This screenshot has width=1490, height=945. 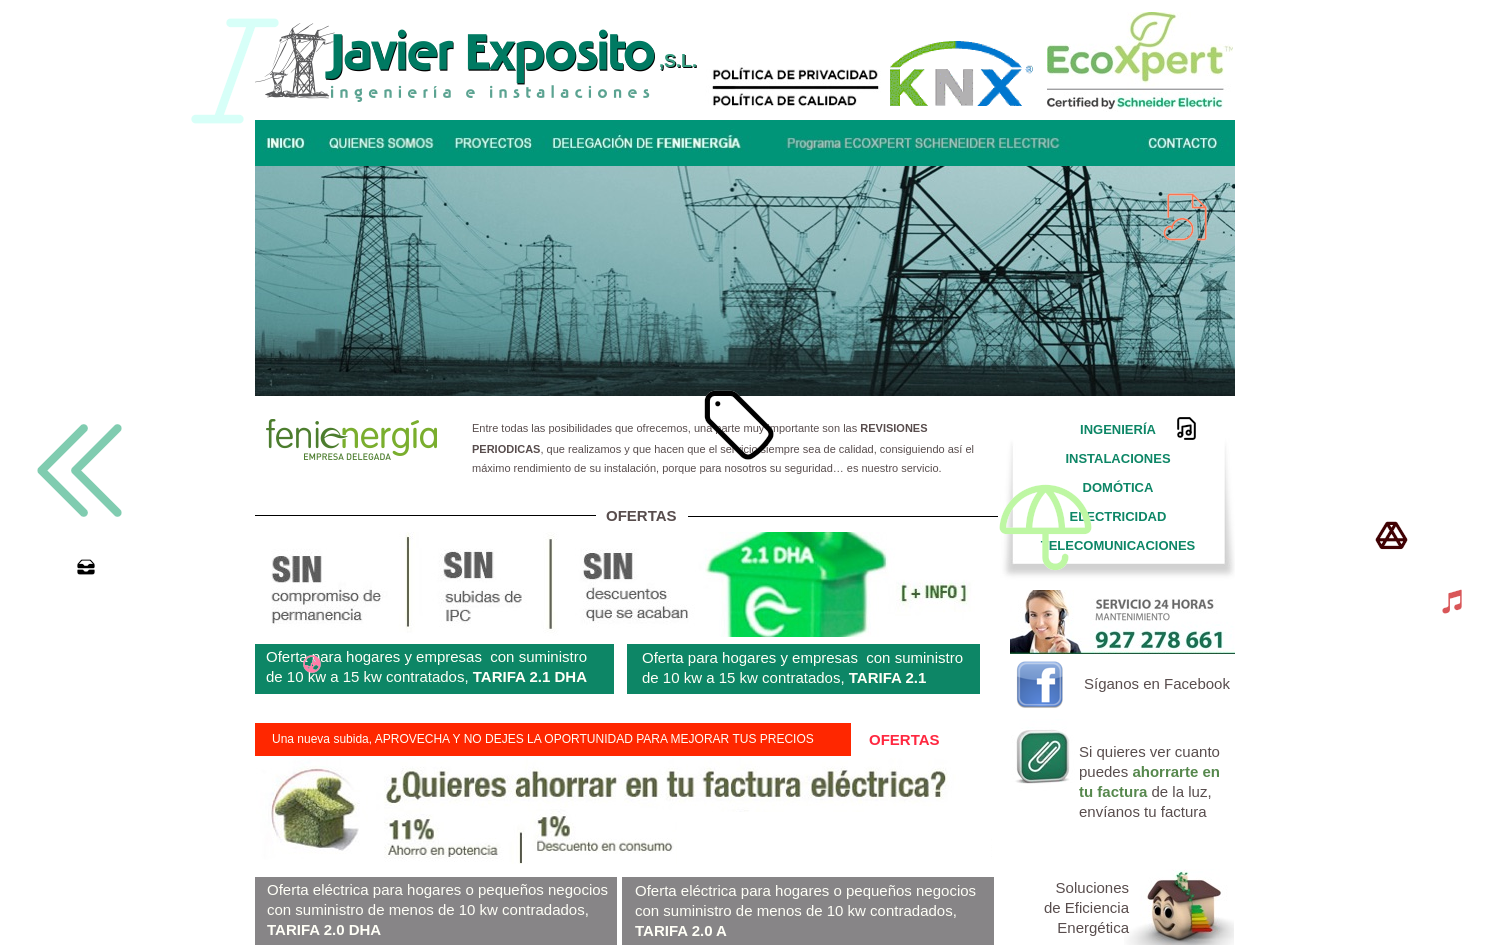 I want to click on view weather protection or rain forecast, so click(x=1045, y=527).